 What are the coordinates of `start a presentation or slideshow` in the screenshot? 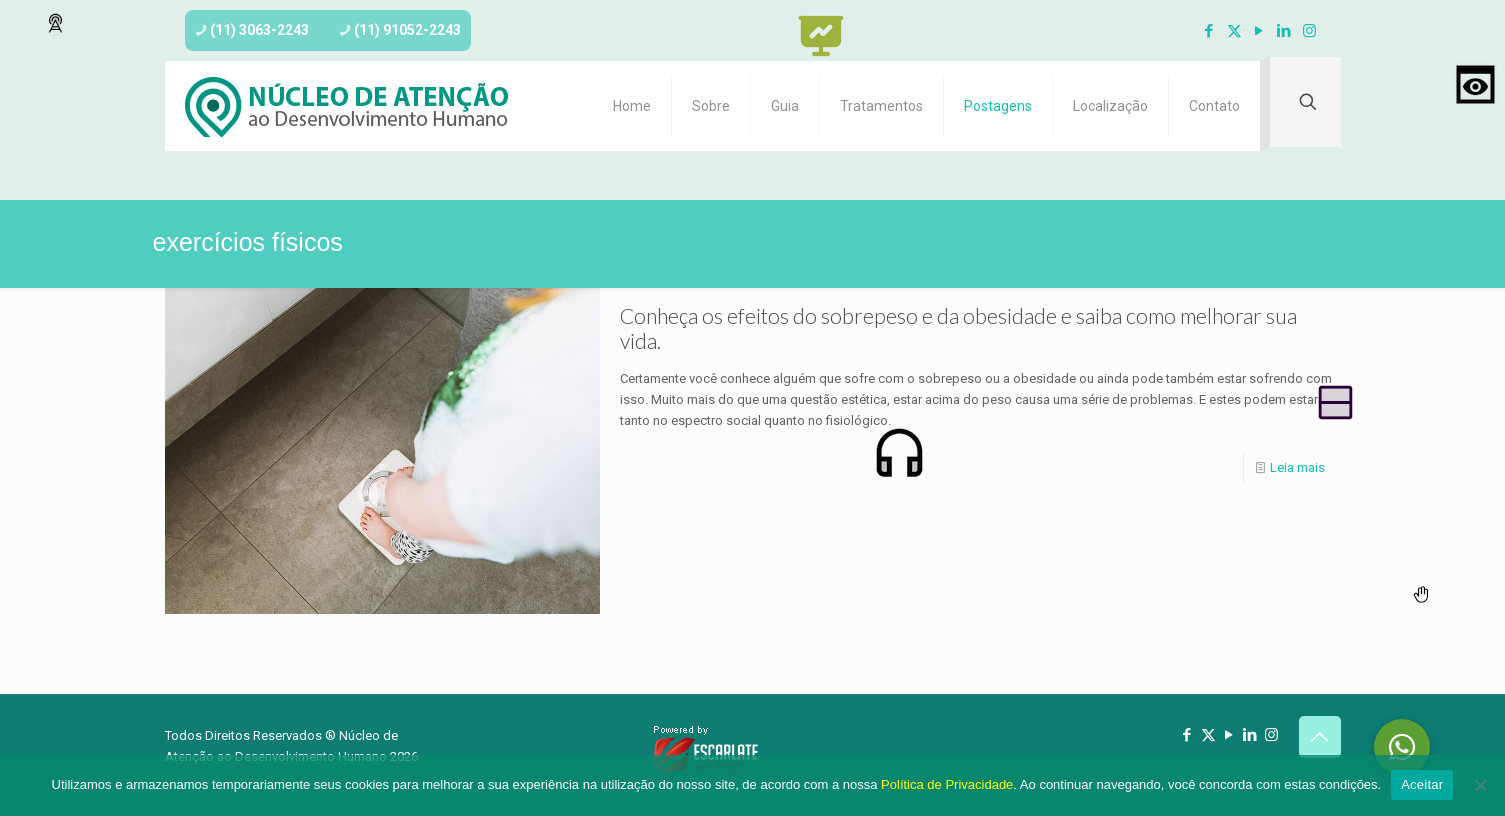 It's located at (821, 36).